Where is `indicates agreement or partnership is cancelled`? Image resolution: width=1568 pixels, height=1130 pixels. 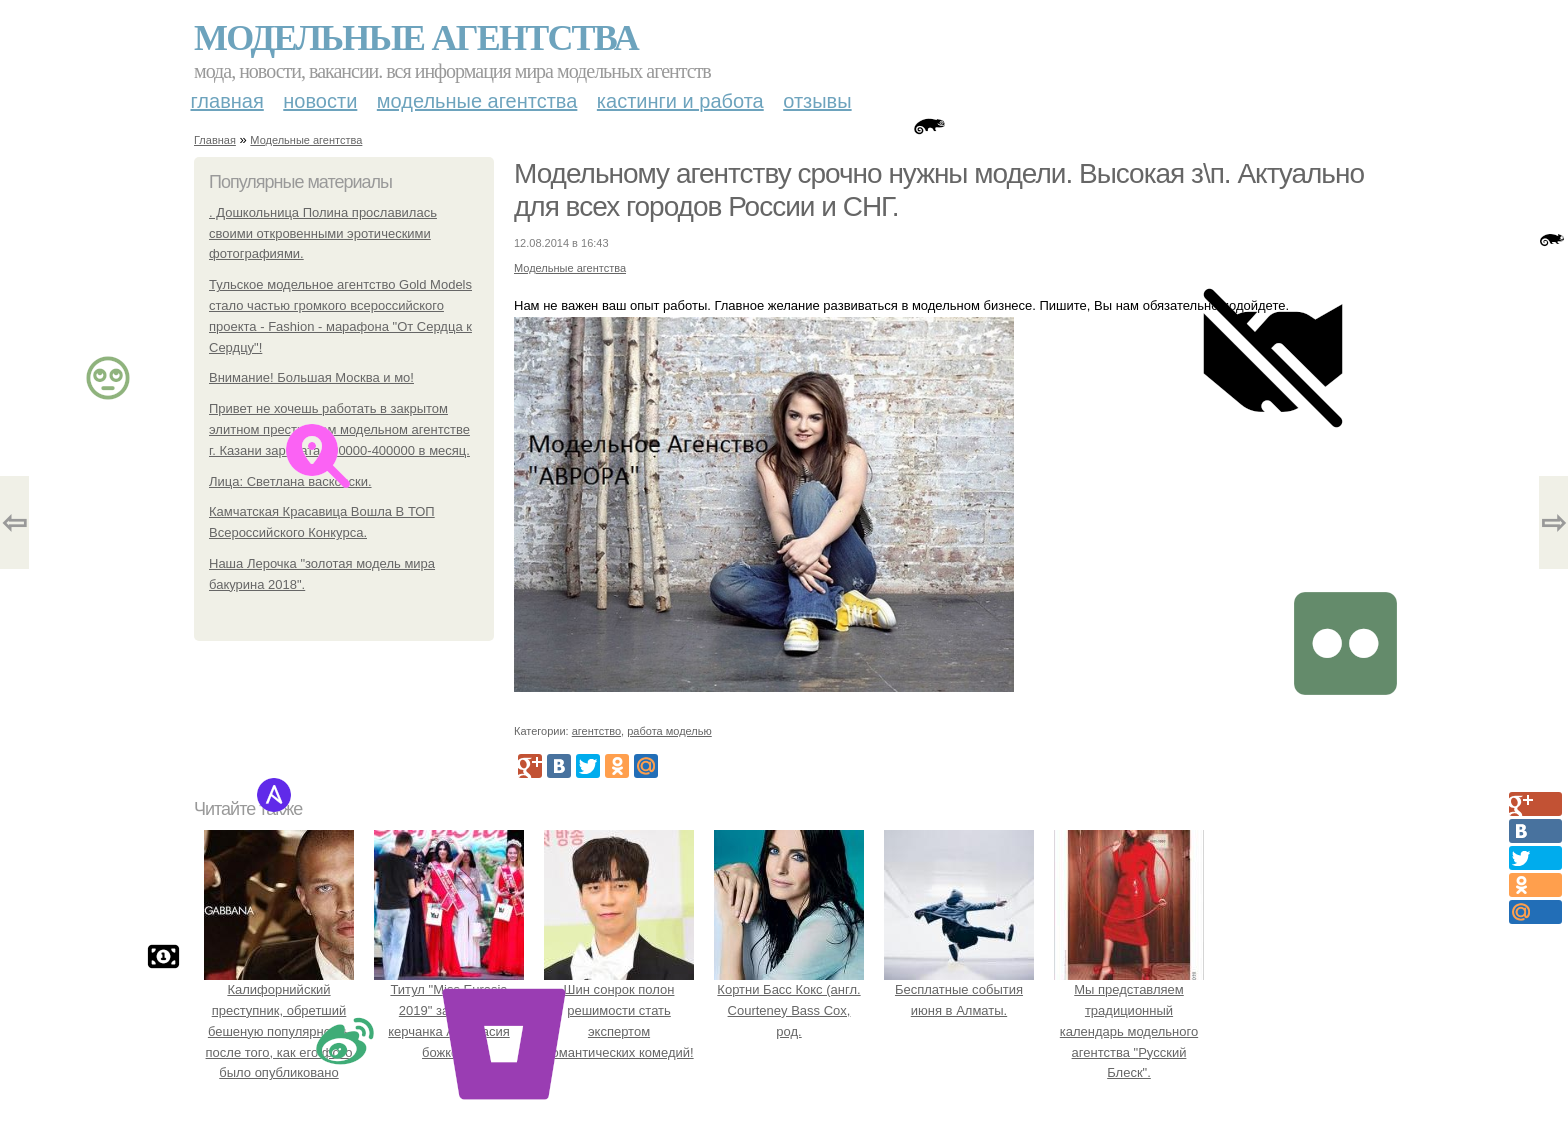 indicates agreement or partnership is cancelled is located at coordinates (1273, 358).